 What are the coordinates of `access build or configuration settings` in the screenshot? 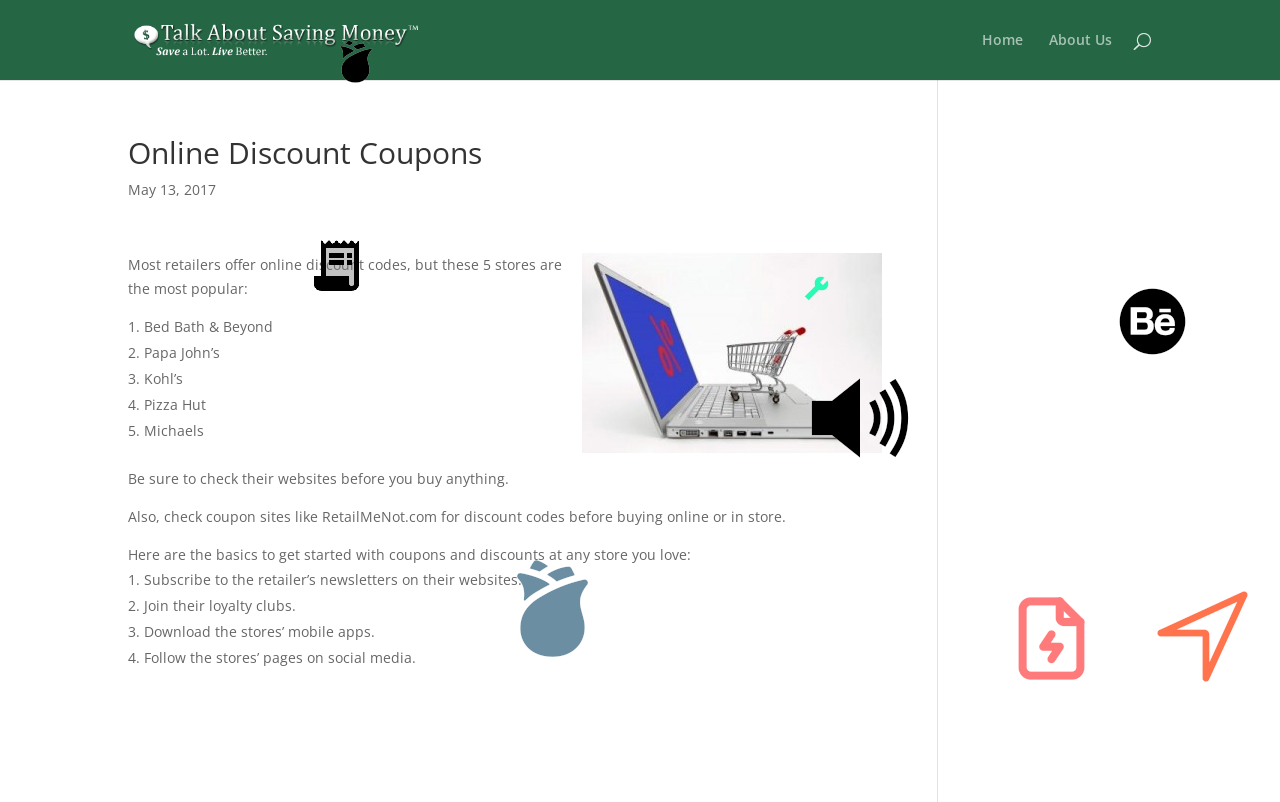 It's located at (816, 288).